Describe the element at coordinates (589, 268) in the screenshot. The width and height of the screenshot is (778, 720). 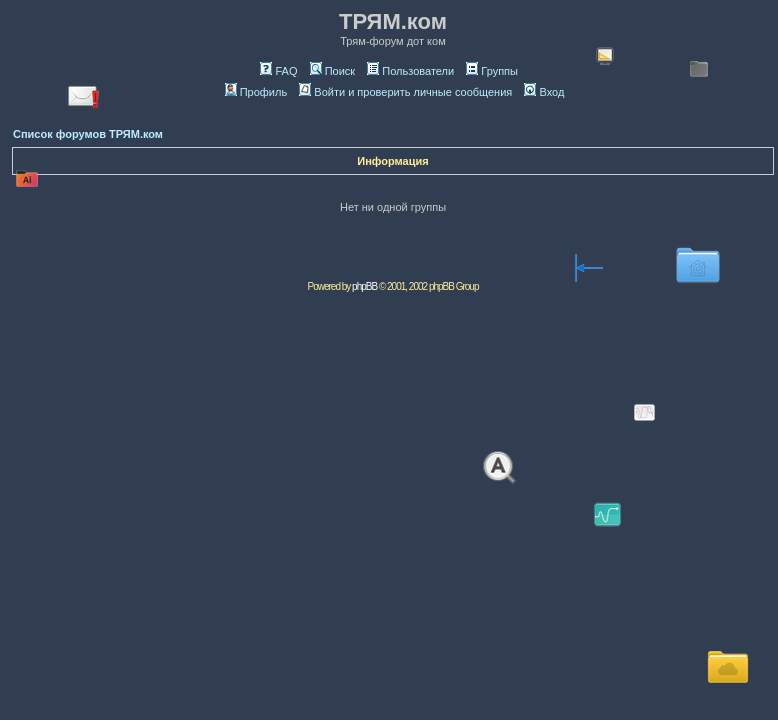
I see `go to the first item in a list or sequence` at that location.